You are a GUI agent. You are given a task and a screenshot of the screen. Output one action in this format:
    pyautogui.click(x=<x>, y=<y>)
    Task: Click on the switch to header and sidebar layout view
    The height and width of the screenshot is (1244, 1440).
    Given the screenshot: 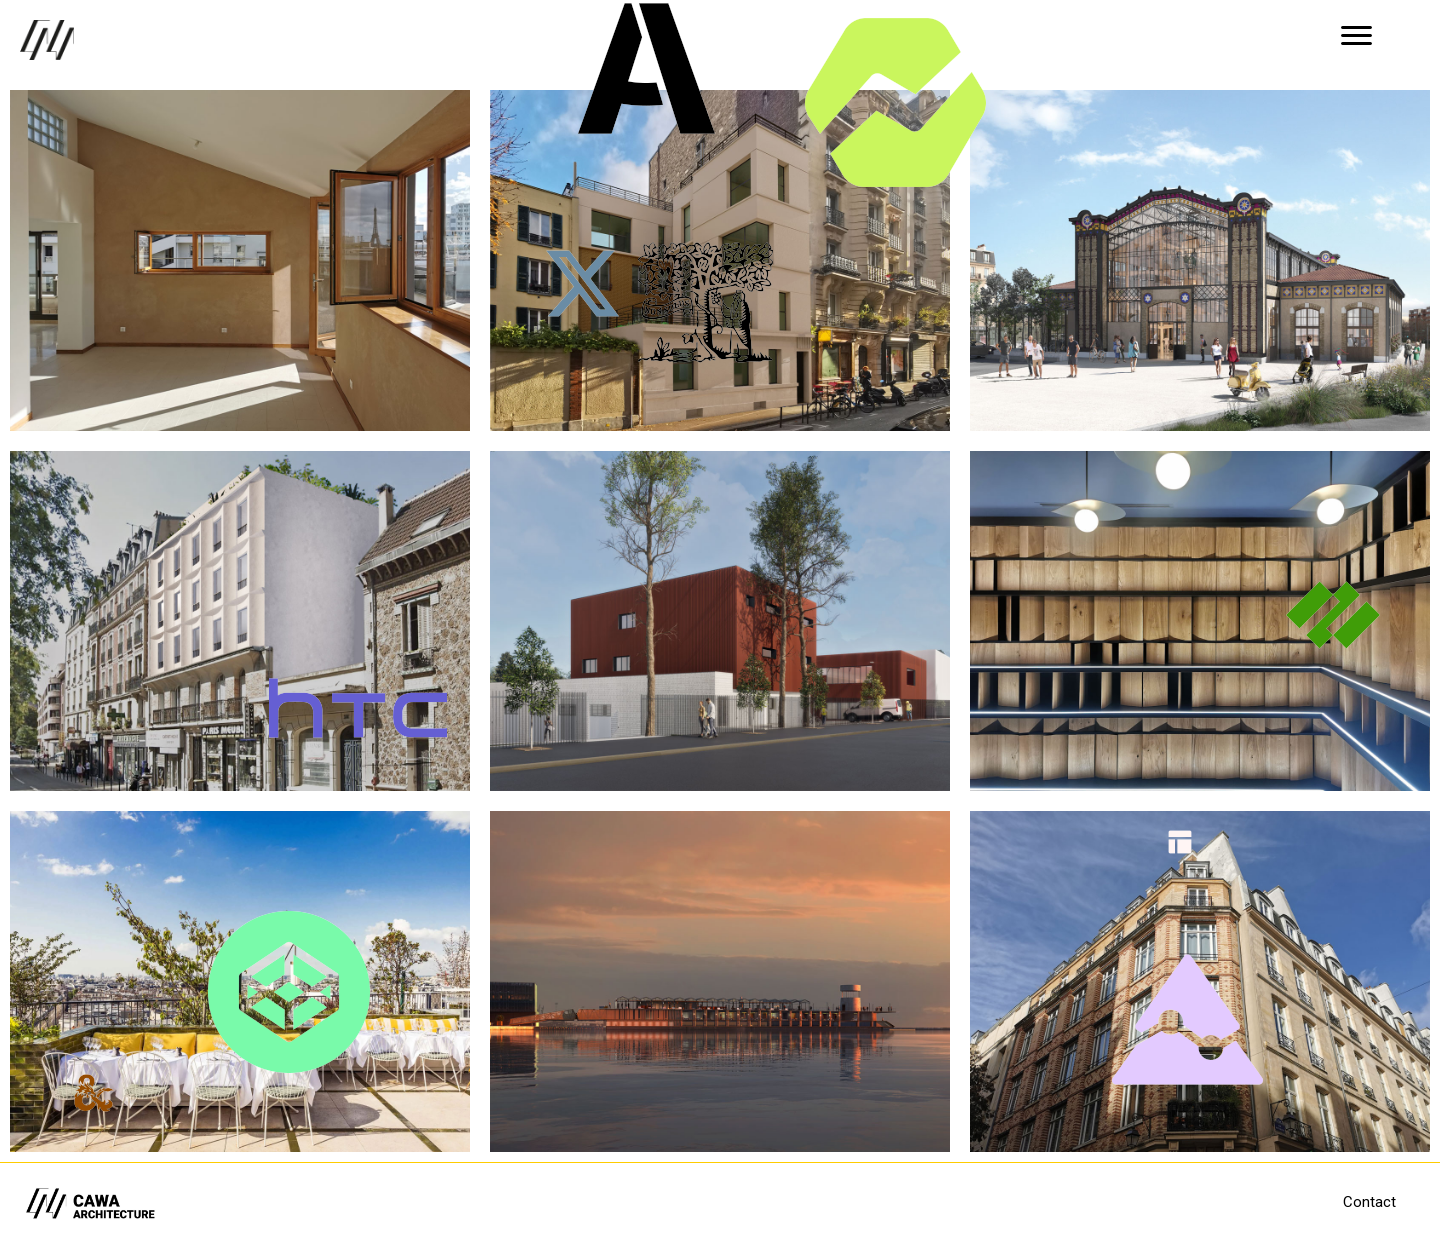 What is the action you would take?
    pyautogui.click(x=1180, y=842)
    